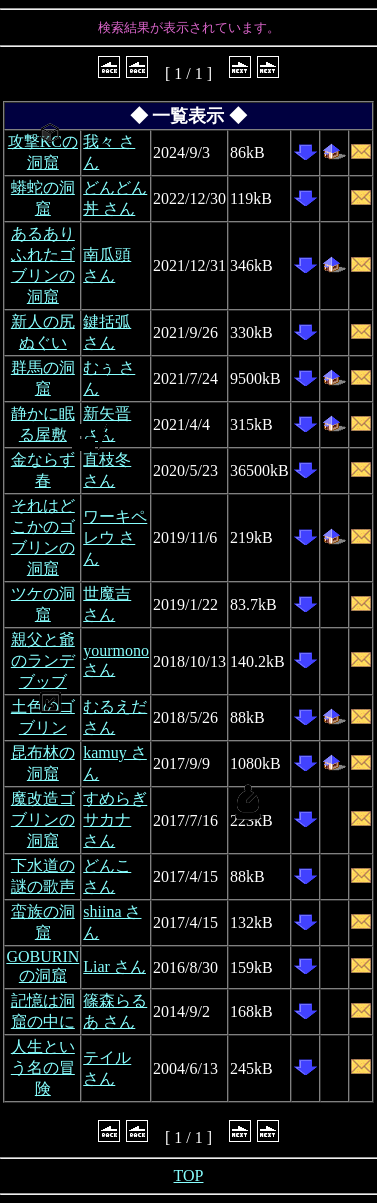  What do you see at coordinates (89, 437) in the screenshot?
I see `access dynamic form builder` at bounding box center [89, 437].